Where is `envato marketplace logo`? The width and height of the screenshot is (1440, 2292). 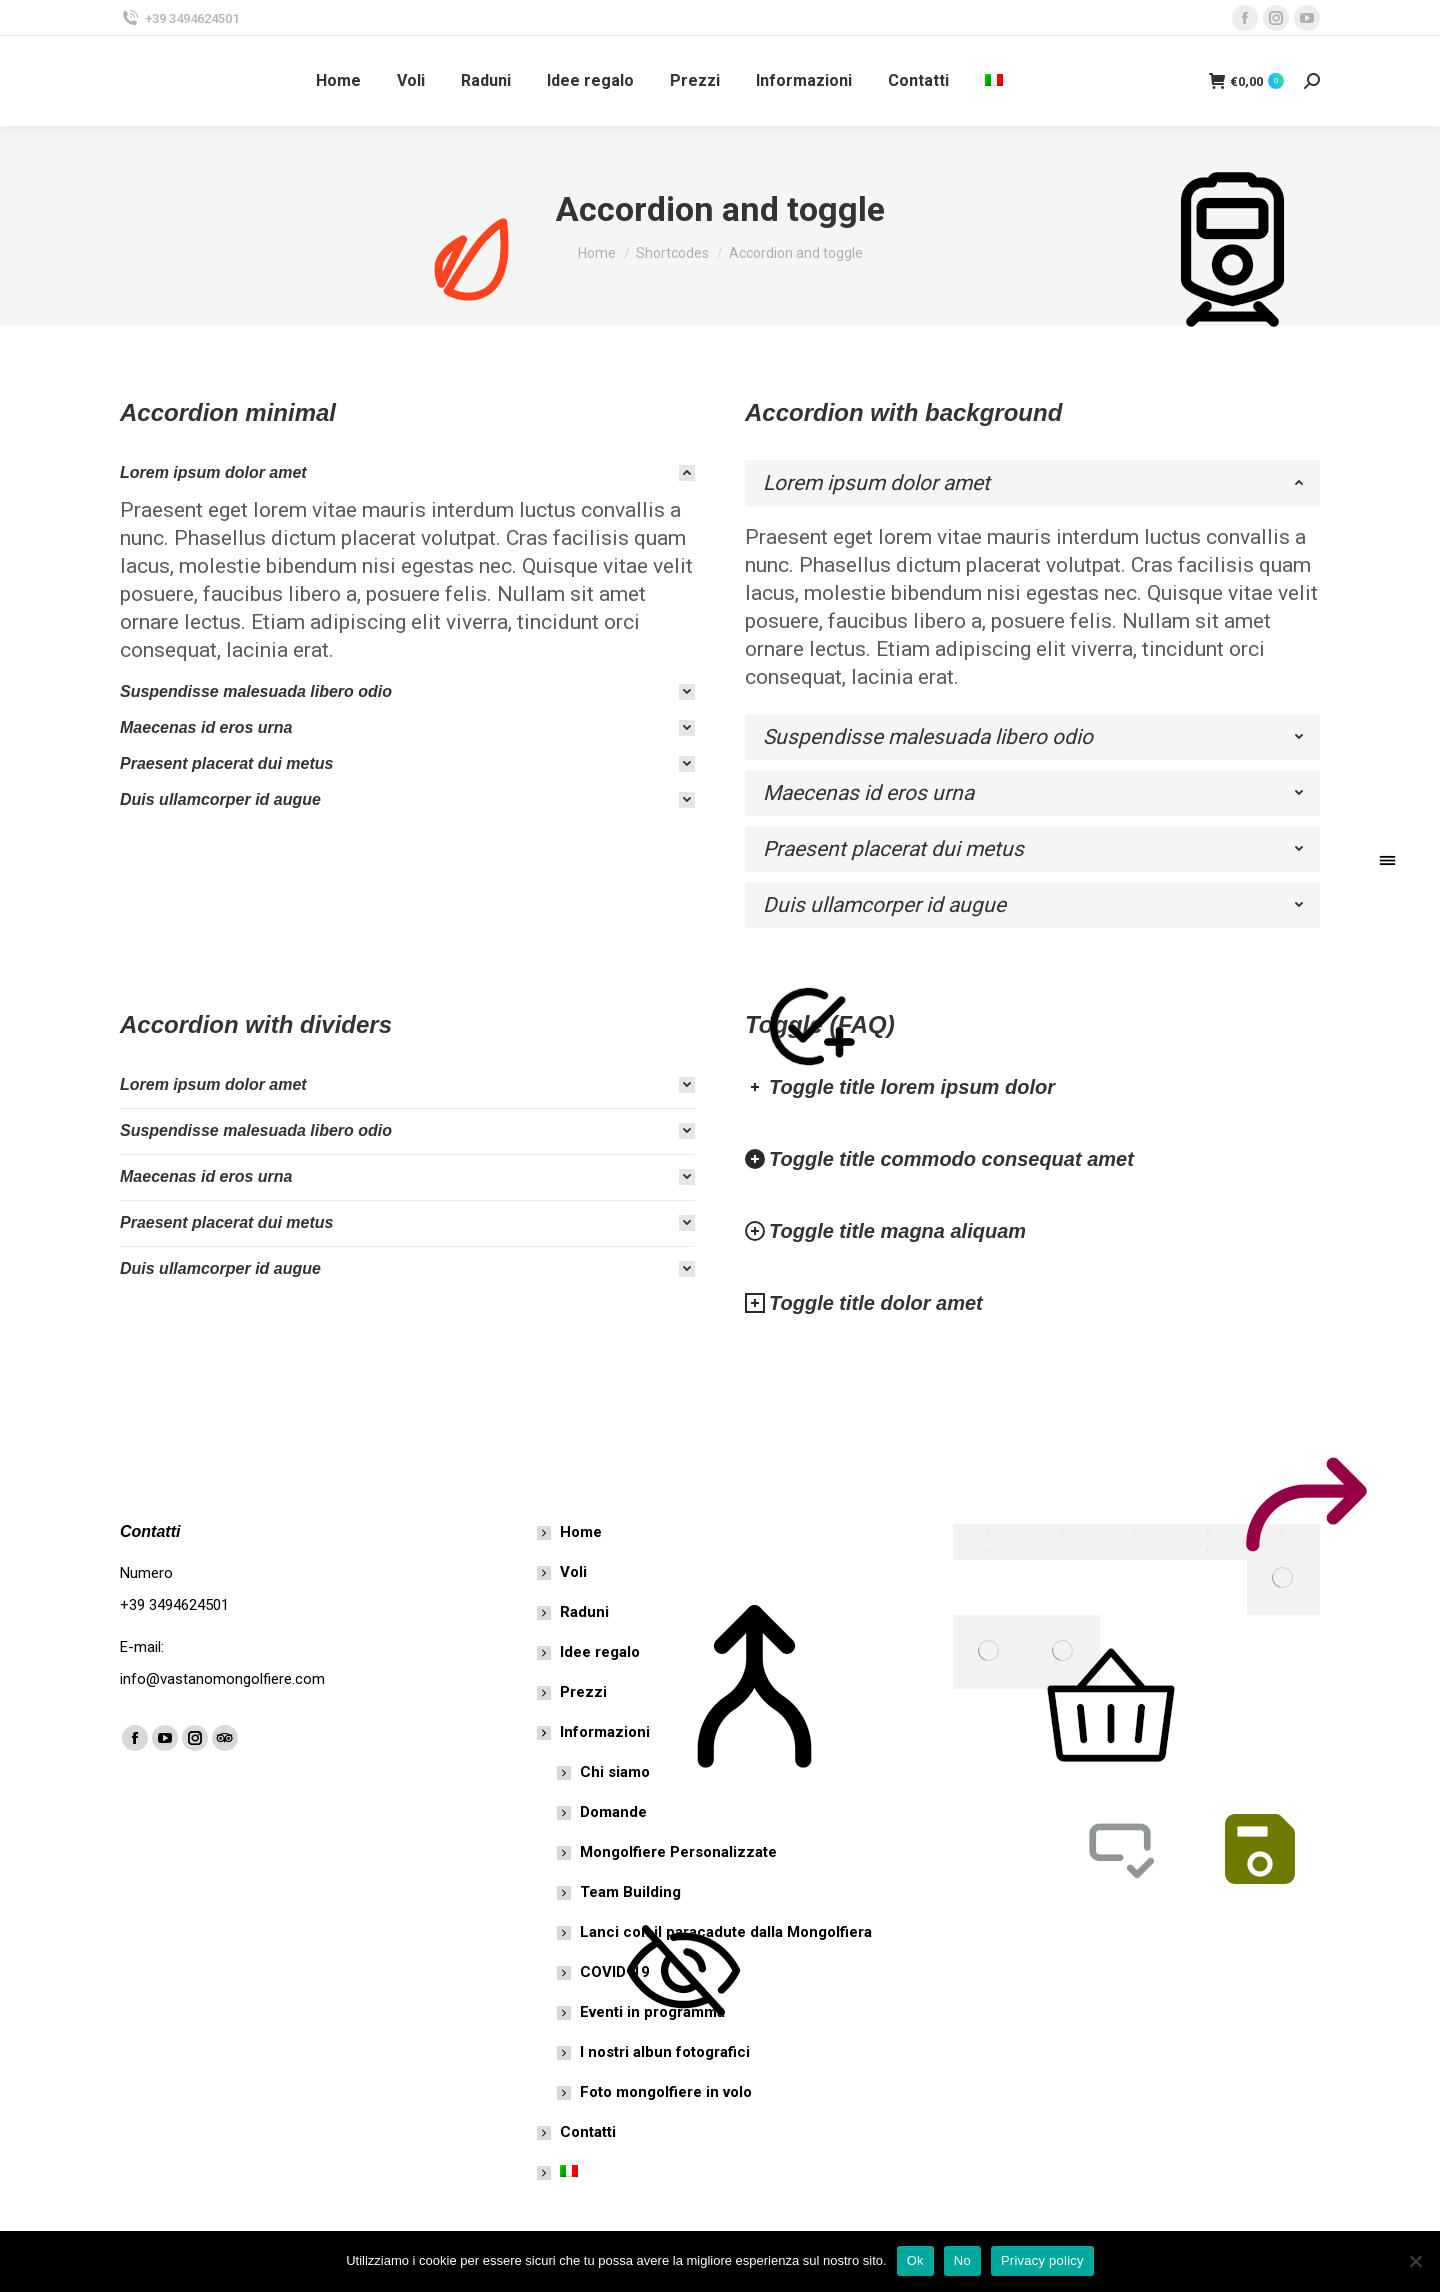
envato marketplace logo is located at coordinates (471, 259).